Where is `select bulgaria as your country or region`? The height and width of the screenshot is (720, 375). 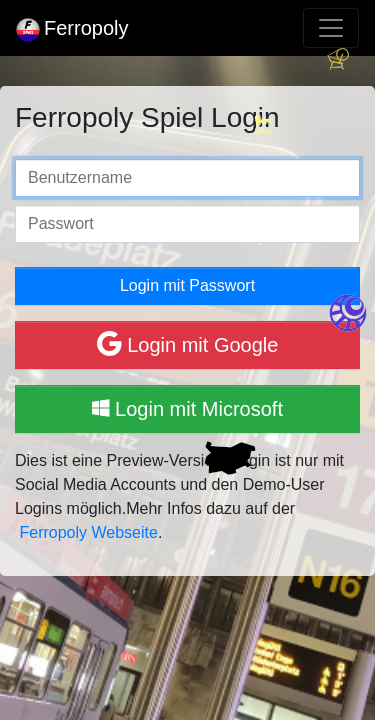 select bulgaria as your country or region is located at coordinates (230, 458).